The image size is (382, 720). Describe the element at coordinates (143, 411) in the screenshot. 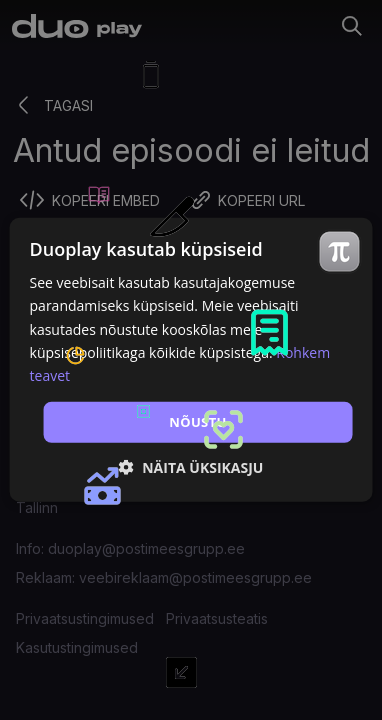

I see `square payment services logo` at that location.